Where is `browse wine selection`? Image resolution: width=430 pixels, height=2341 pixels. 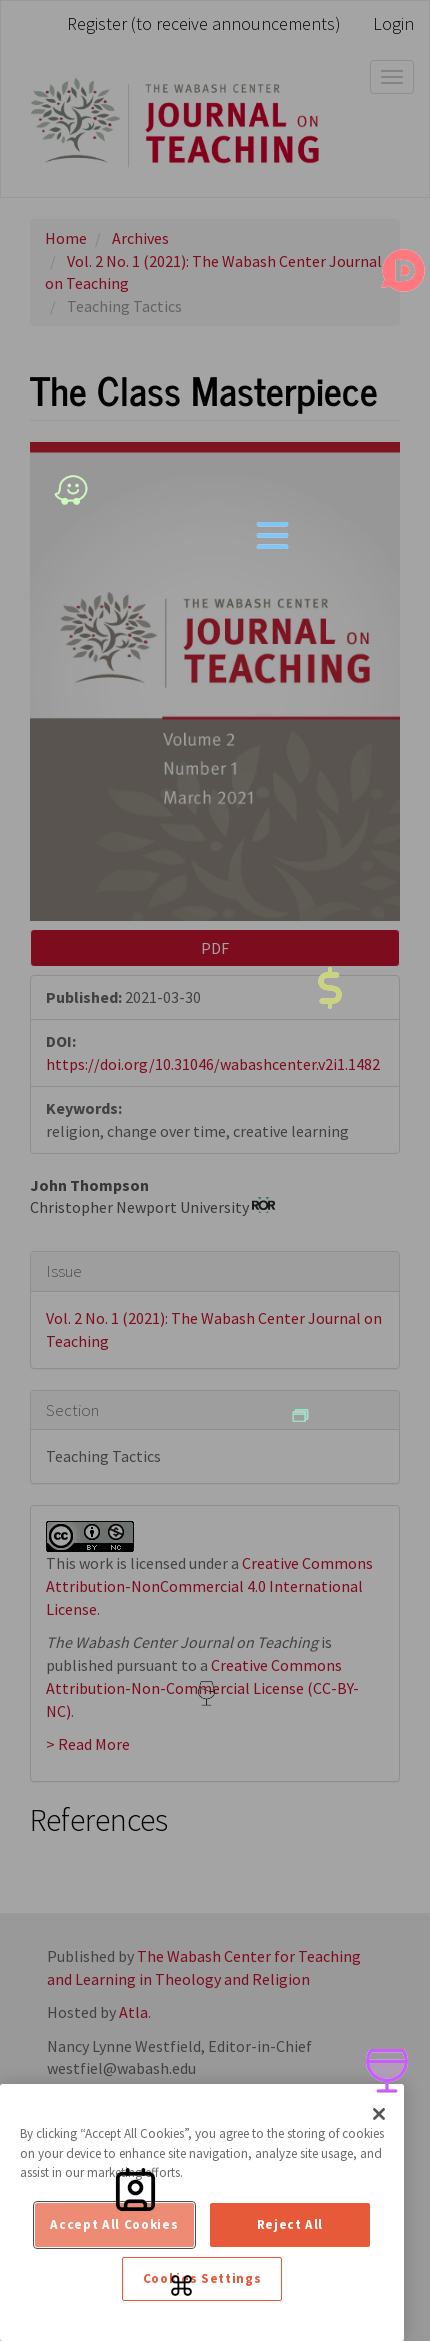 browse wine selection is located at coordinates (206, 1692).